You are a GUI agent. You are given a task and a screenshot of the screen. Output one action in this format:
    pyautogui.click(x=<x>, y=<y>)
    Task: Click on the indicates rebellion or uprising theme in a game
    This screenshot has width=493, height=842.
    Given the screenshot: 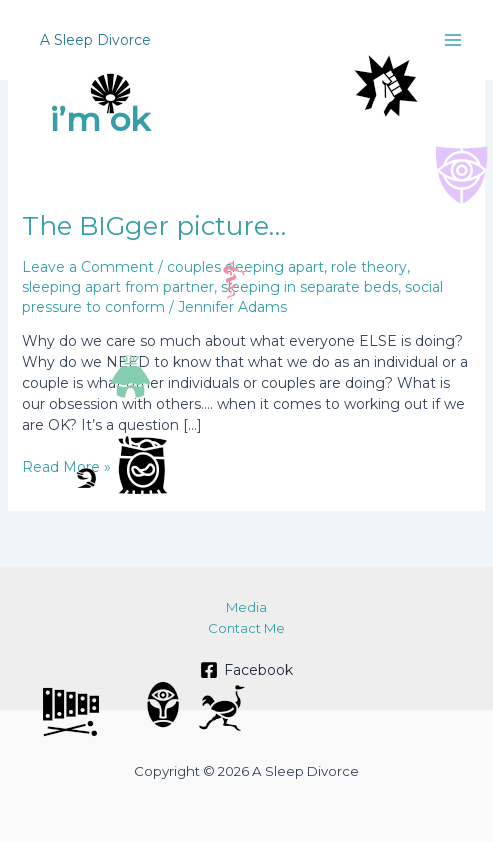 What is the action you would take?
    pyautogui.click(x=386, y=86)
    